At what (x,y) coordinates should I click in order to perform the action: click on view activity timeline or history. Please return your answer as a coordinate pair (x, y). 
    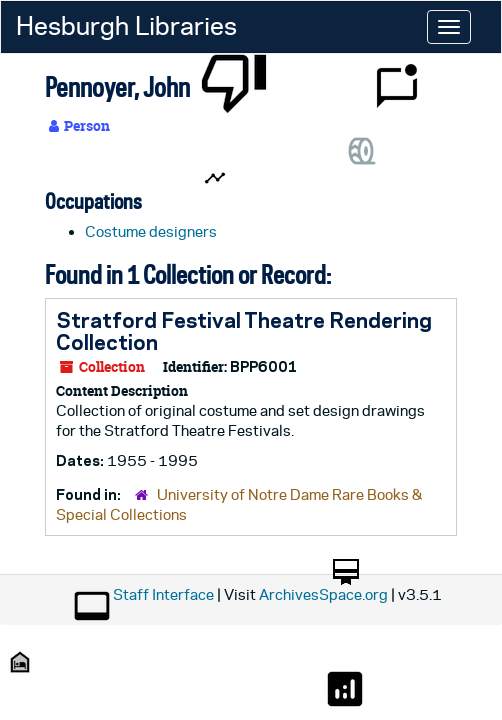
    Looking at the image, I should click on (215, 178).